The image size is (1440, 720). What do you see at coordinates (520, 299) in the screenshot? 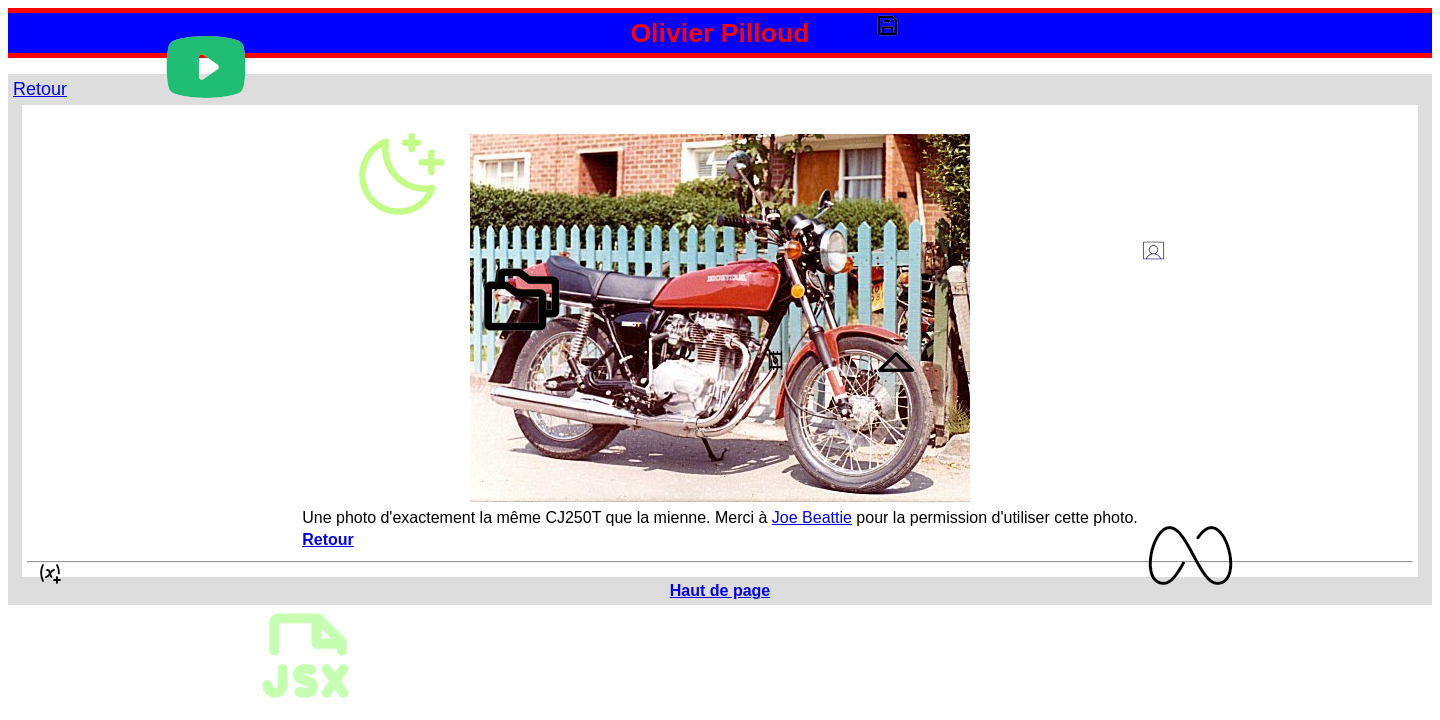
I see `browse all folders` at bounding box center [520, 299].